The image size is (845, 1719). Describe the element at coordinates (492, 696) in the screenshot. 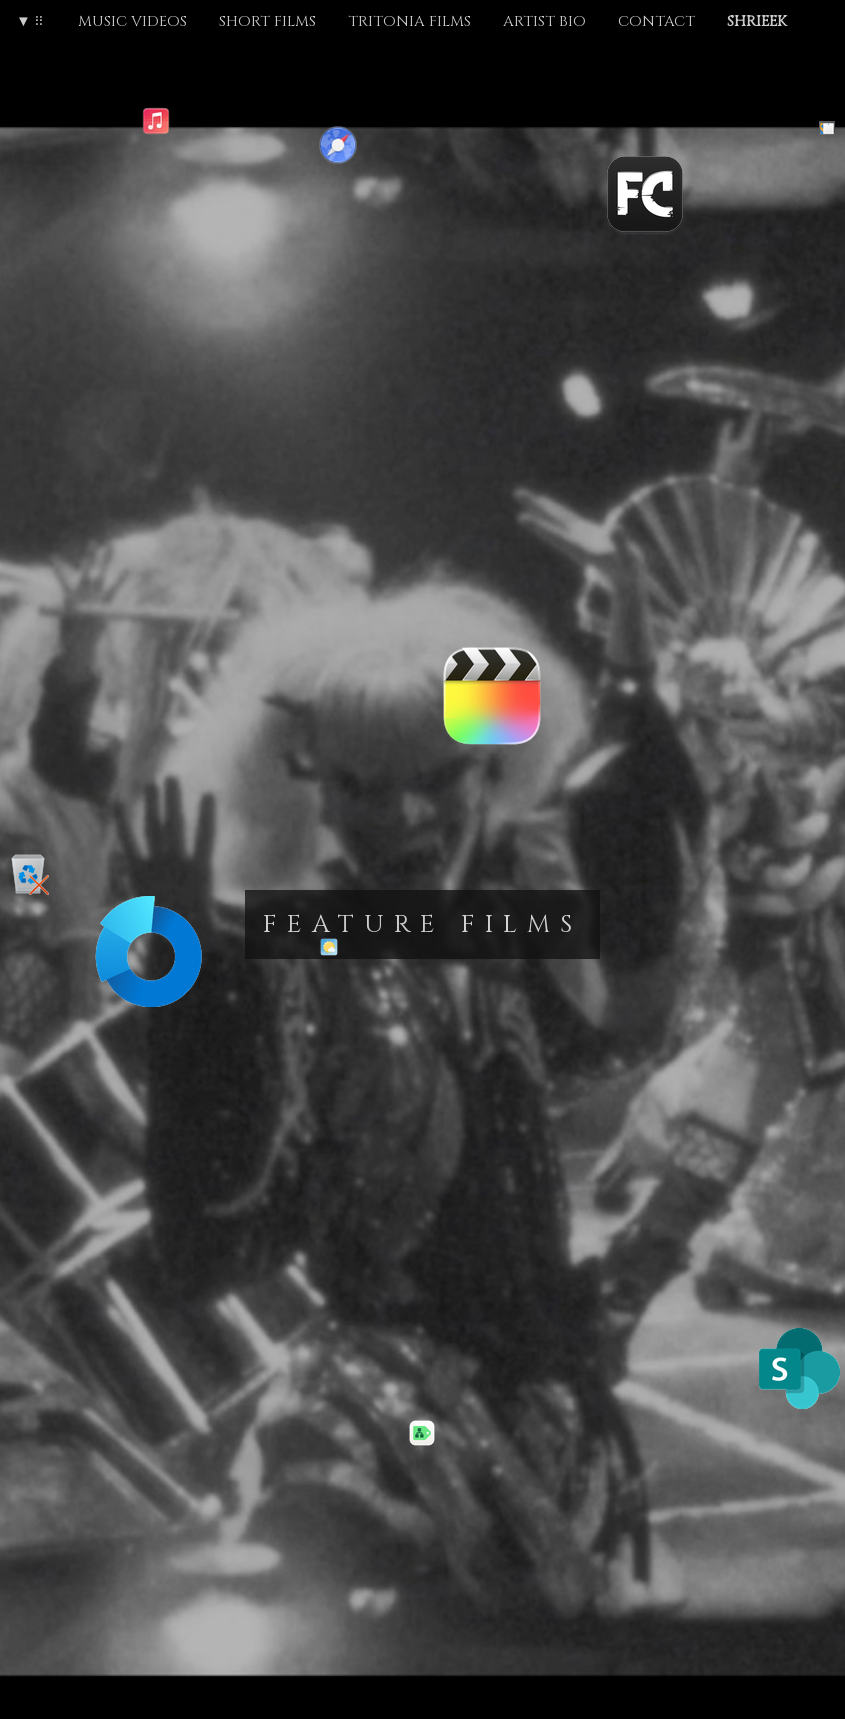

I see `open vidcutter video editing app` at that location.